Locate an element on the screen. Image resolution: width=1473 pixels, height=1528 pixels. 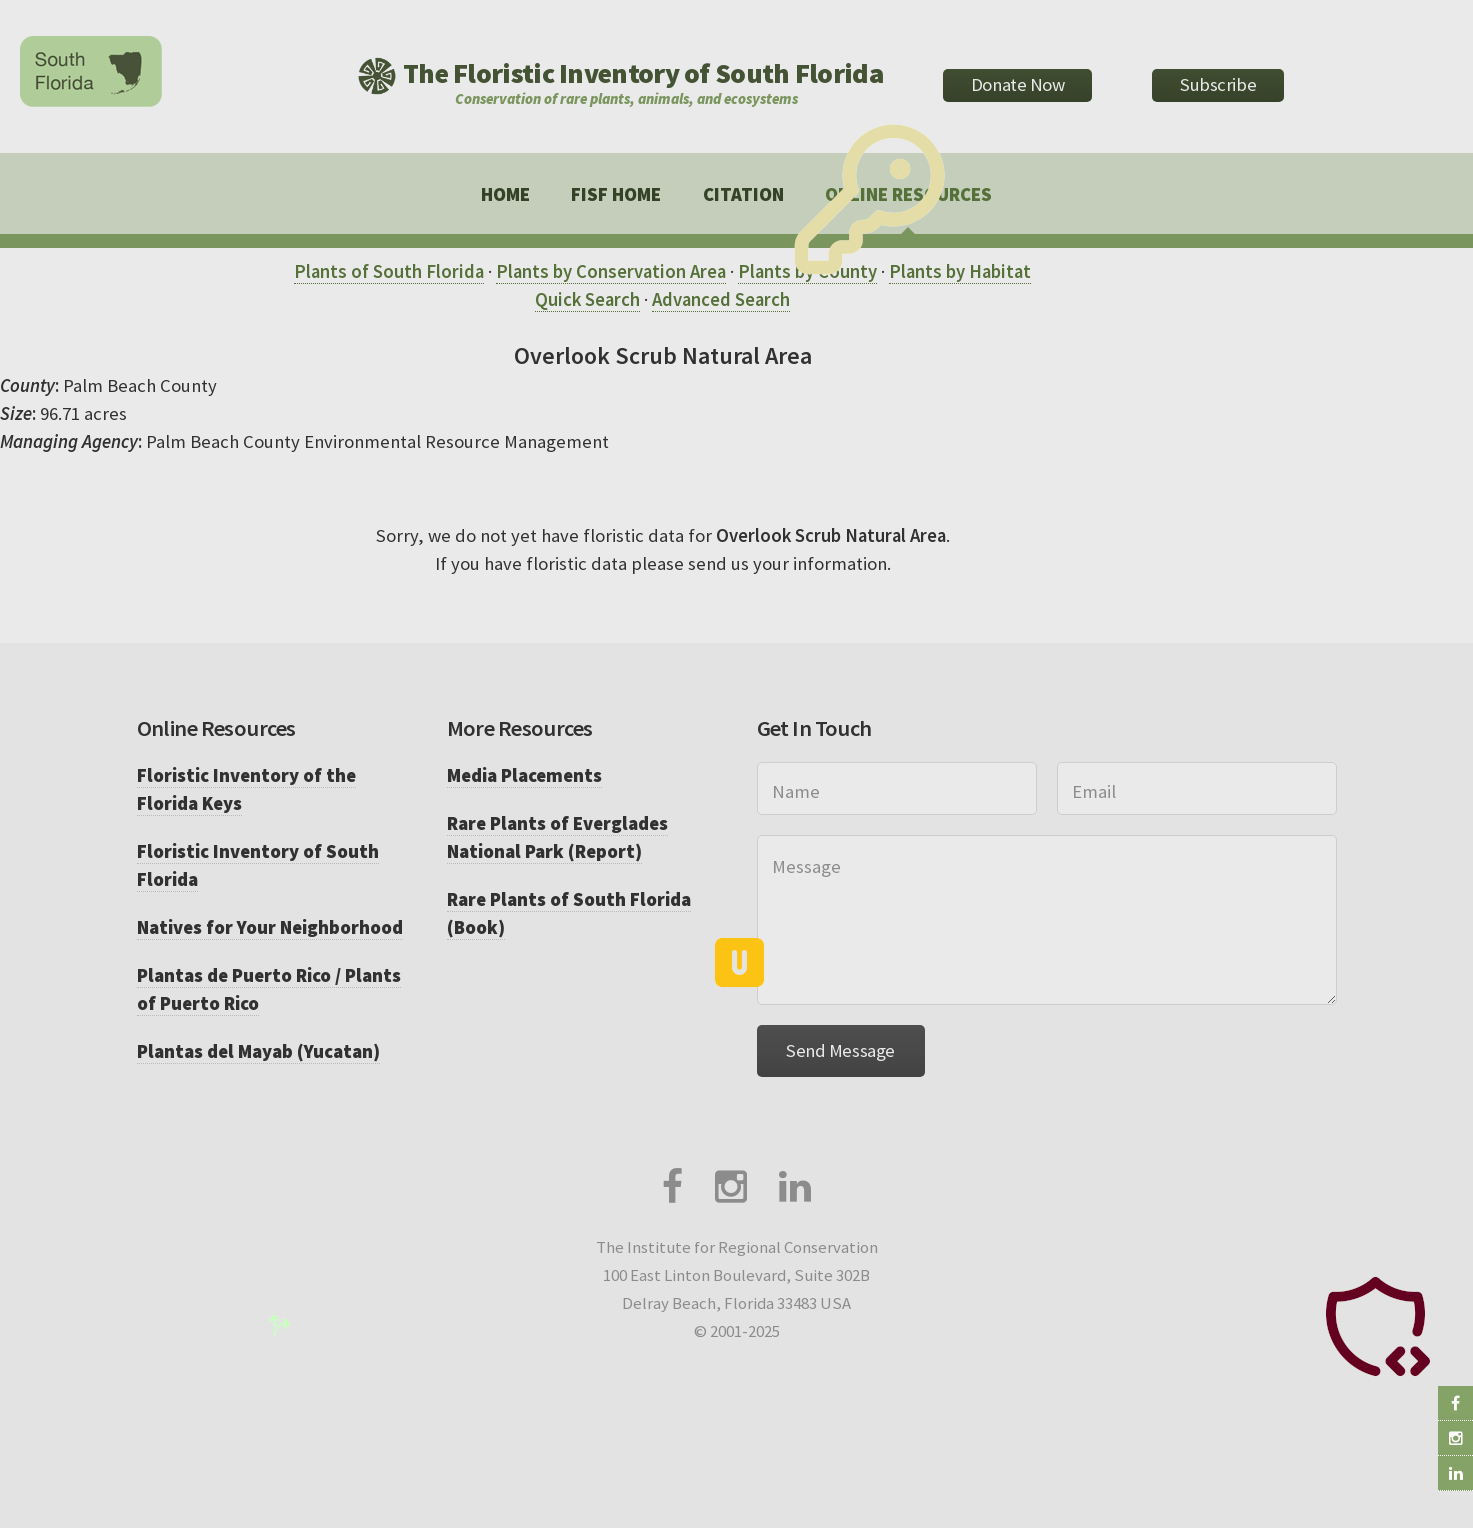
access security code settings is located at coordinates (1375, 1326).